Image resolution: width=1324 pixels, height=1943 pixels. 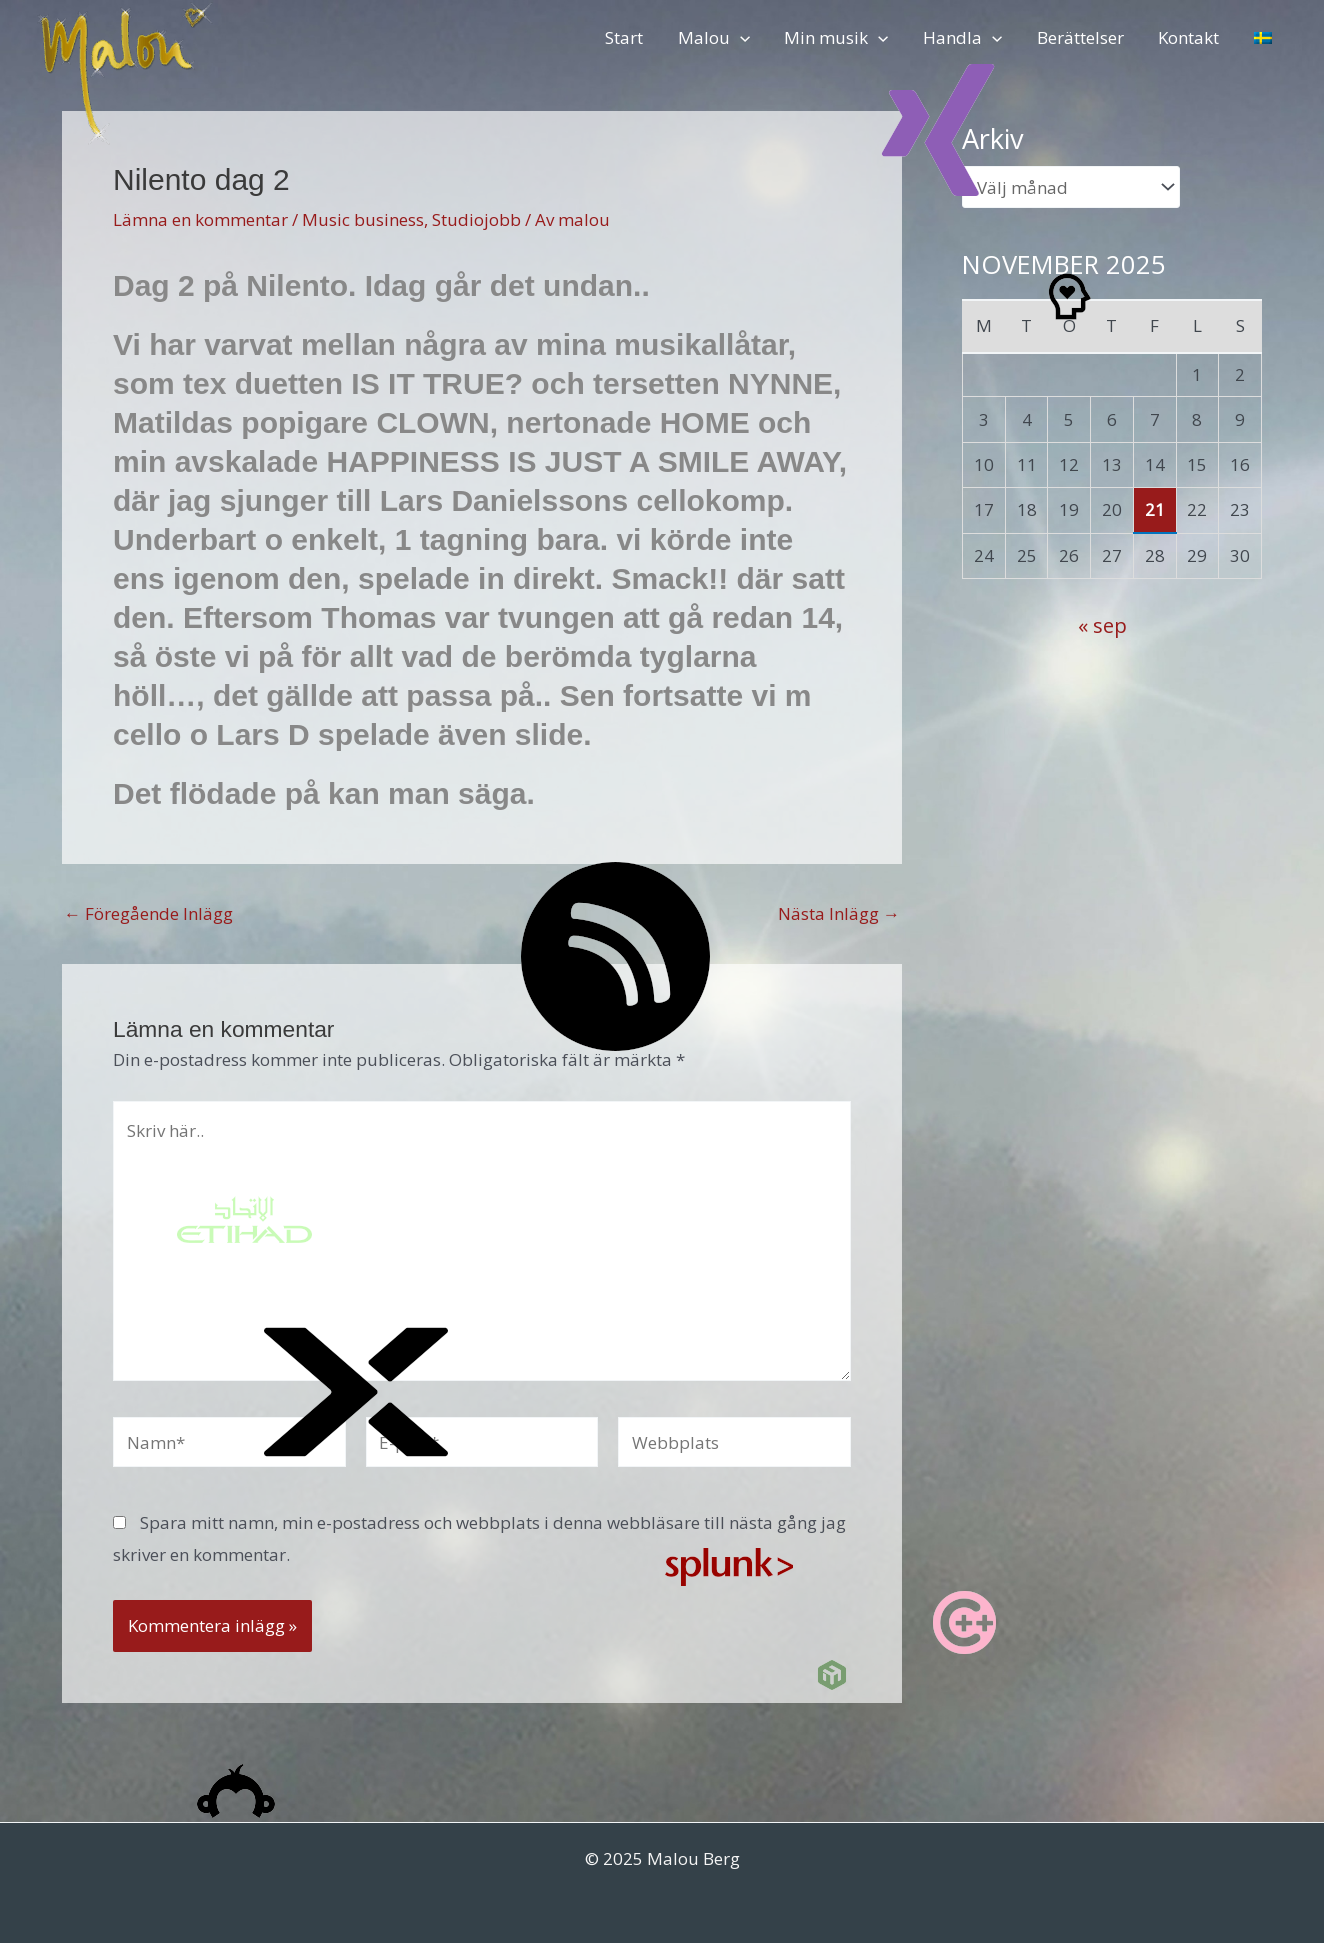 What do you see at coordinates (832, 1675) in the screenshot?
I see `mikrotik brand logo` at bounding box center [832, 1675].